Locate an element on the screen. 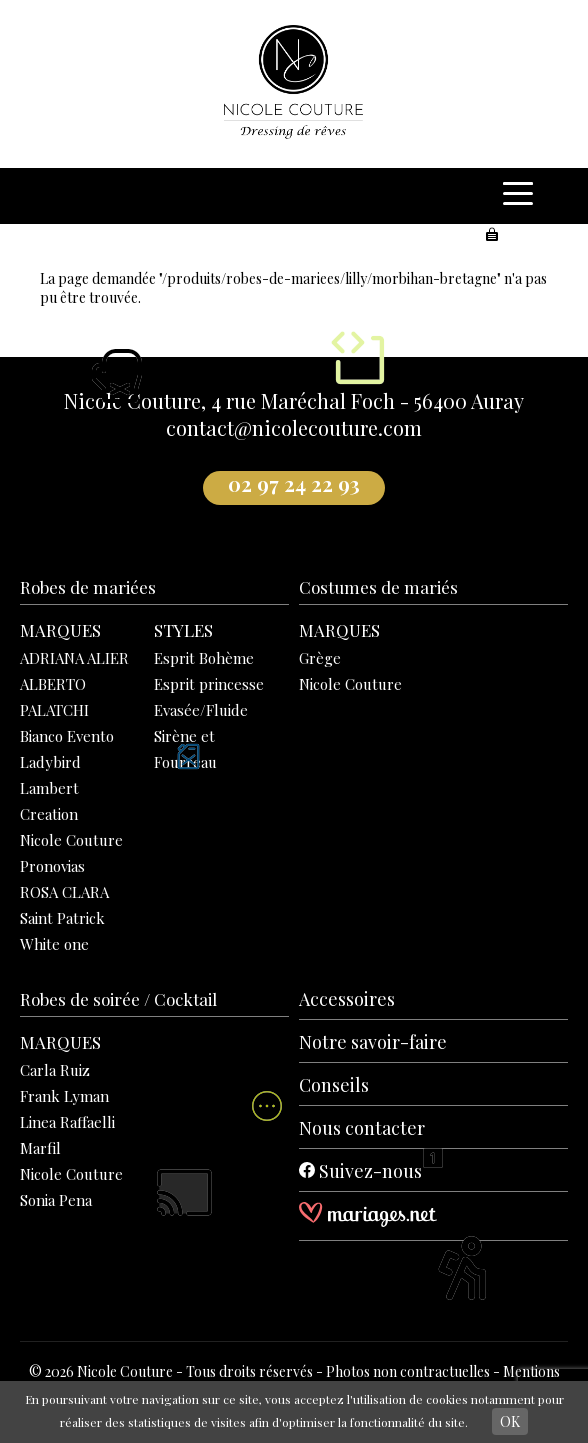  access boxing or martial arts content is located at coordinates (118, 377).